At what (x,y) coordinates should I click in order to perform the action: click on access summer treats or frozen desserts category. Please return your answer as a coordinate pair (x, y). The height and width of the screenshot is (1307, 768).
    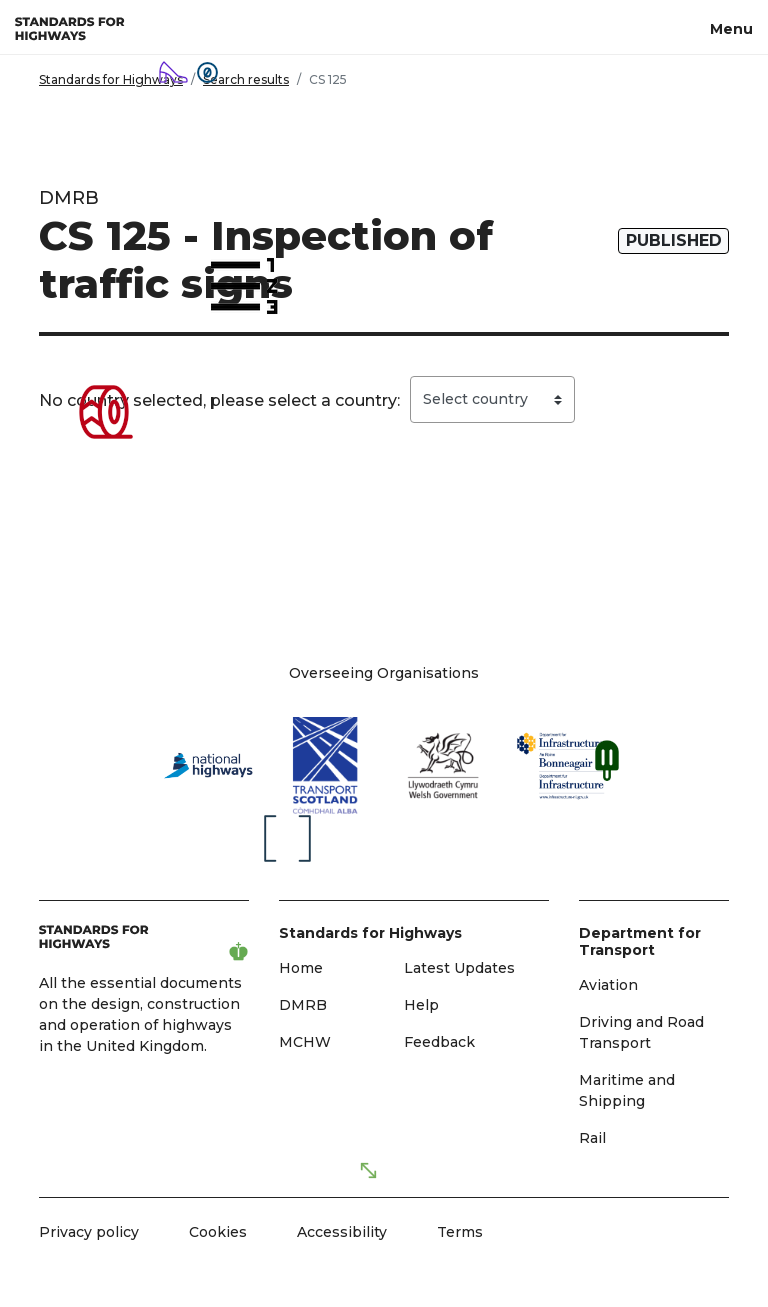
    Looking at the image, I should click on (607, 760).